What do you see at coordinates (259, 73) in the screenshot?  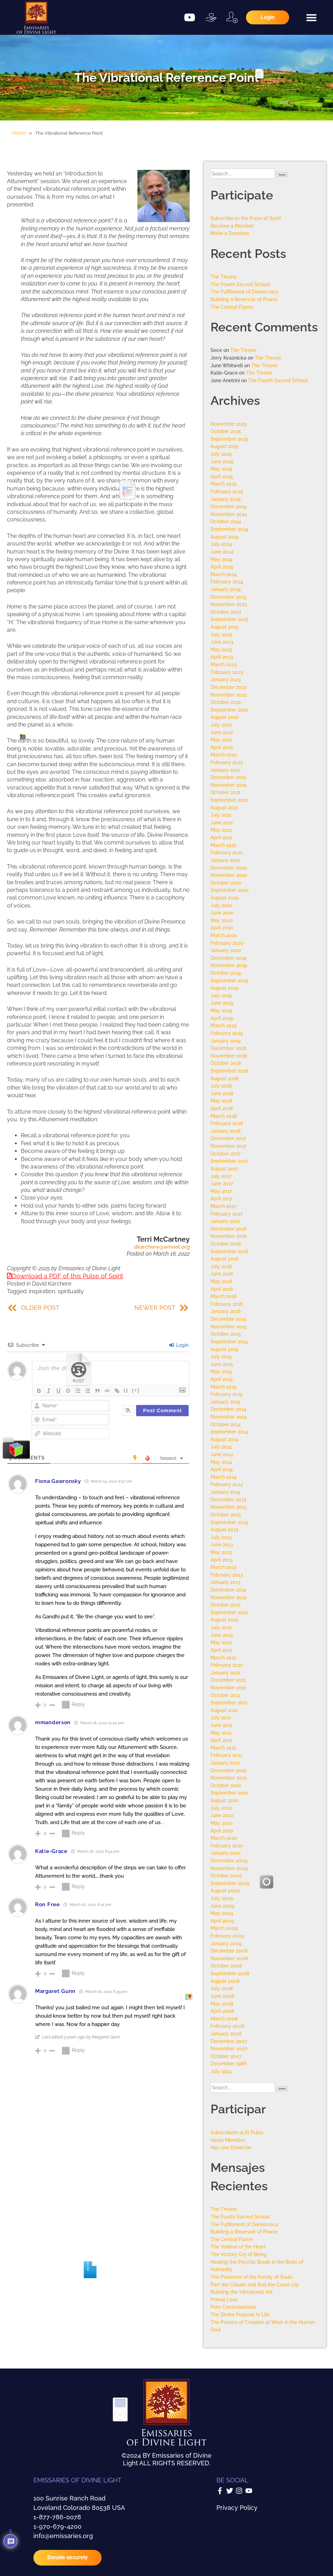 I see `cobol source code file` at bounding box center [259, 73].